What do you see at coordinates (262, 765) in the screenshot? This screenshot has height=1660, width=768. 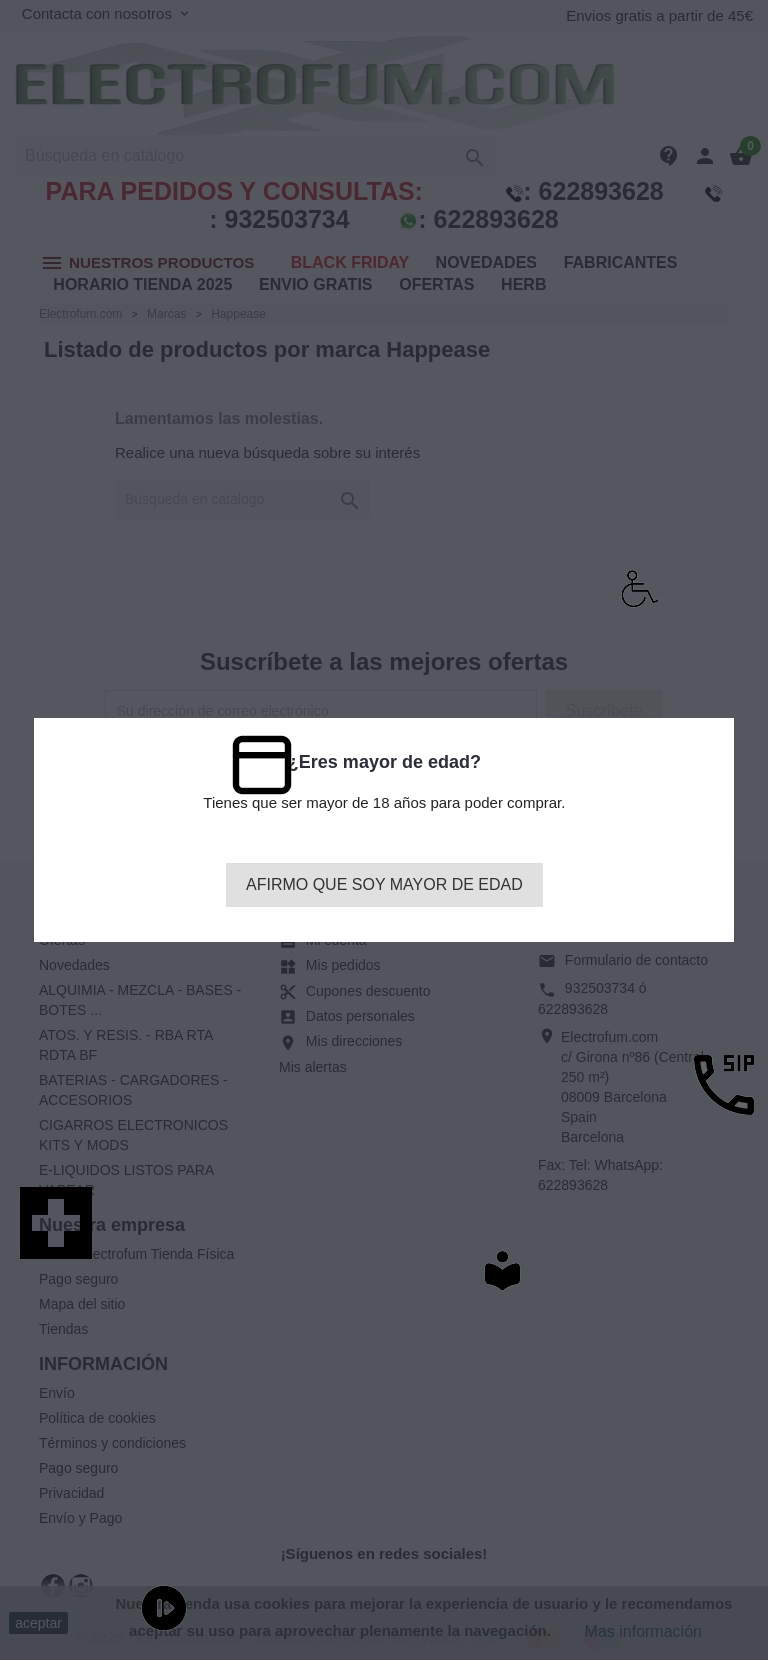 I see `toggle the navigation bar visibility` at bounding box center [262, 765].